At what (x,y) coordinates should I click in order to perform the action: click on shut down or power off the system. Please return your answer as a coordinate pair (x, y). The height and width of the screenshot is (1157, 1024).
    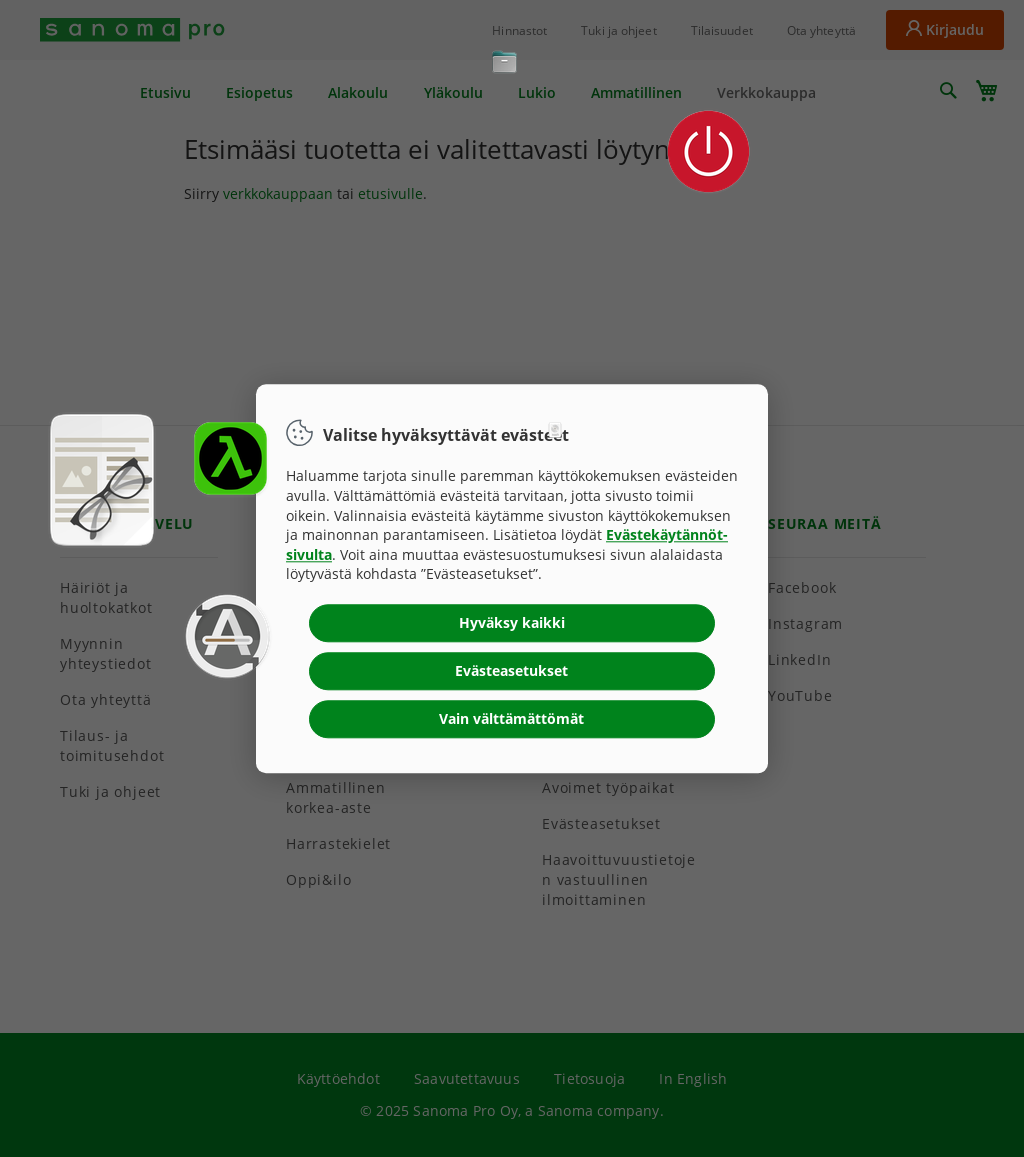
    Looking at the image, I should click on (708, 151).